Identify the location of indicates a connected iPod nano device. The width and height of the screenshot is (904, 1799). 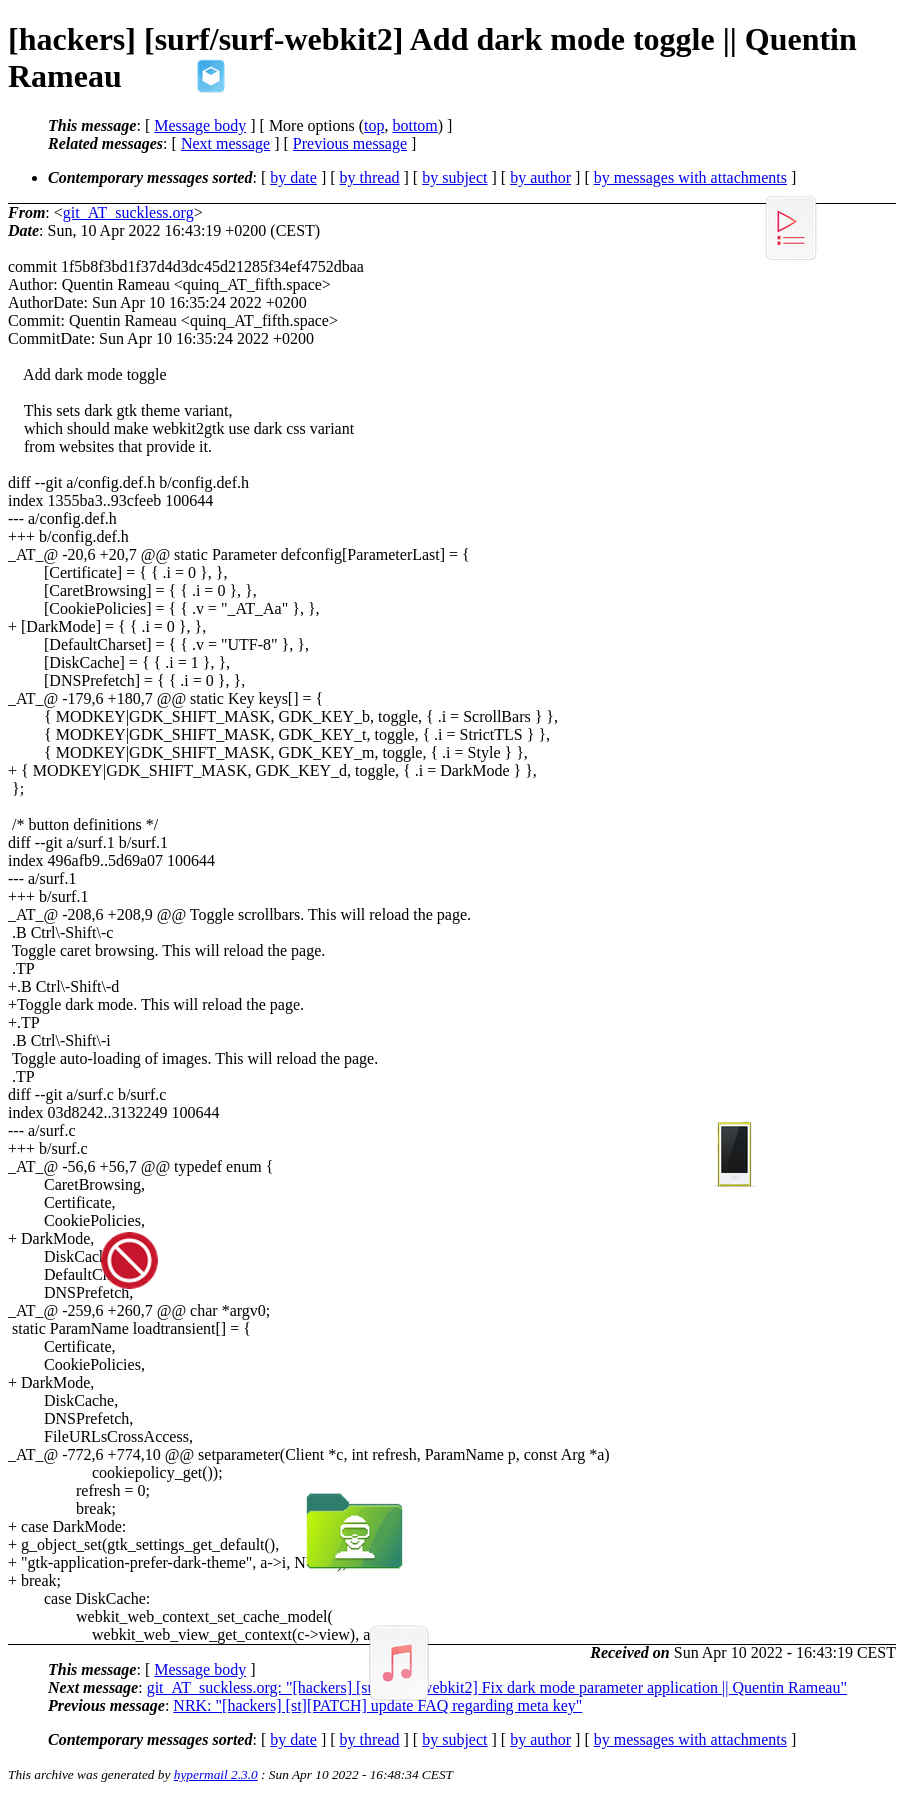
(734, 1154).